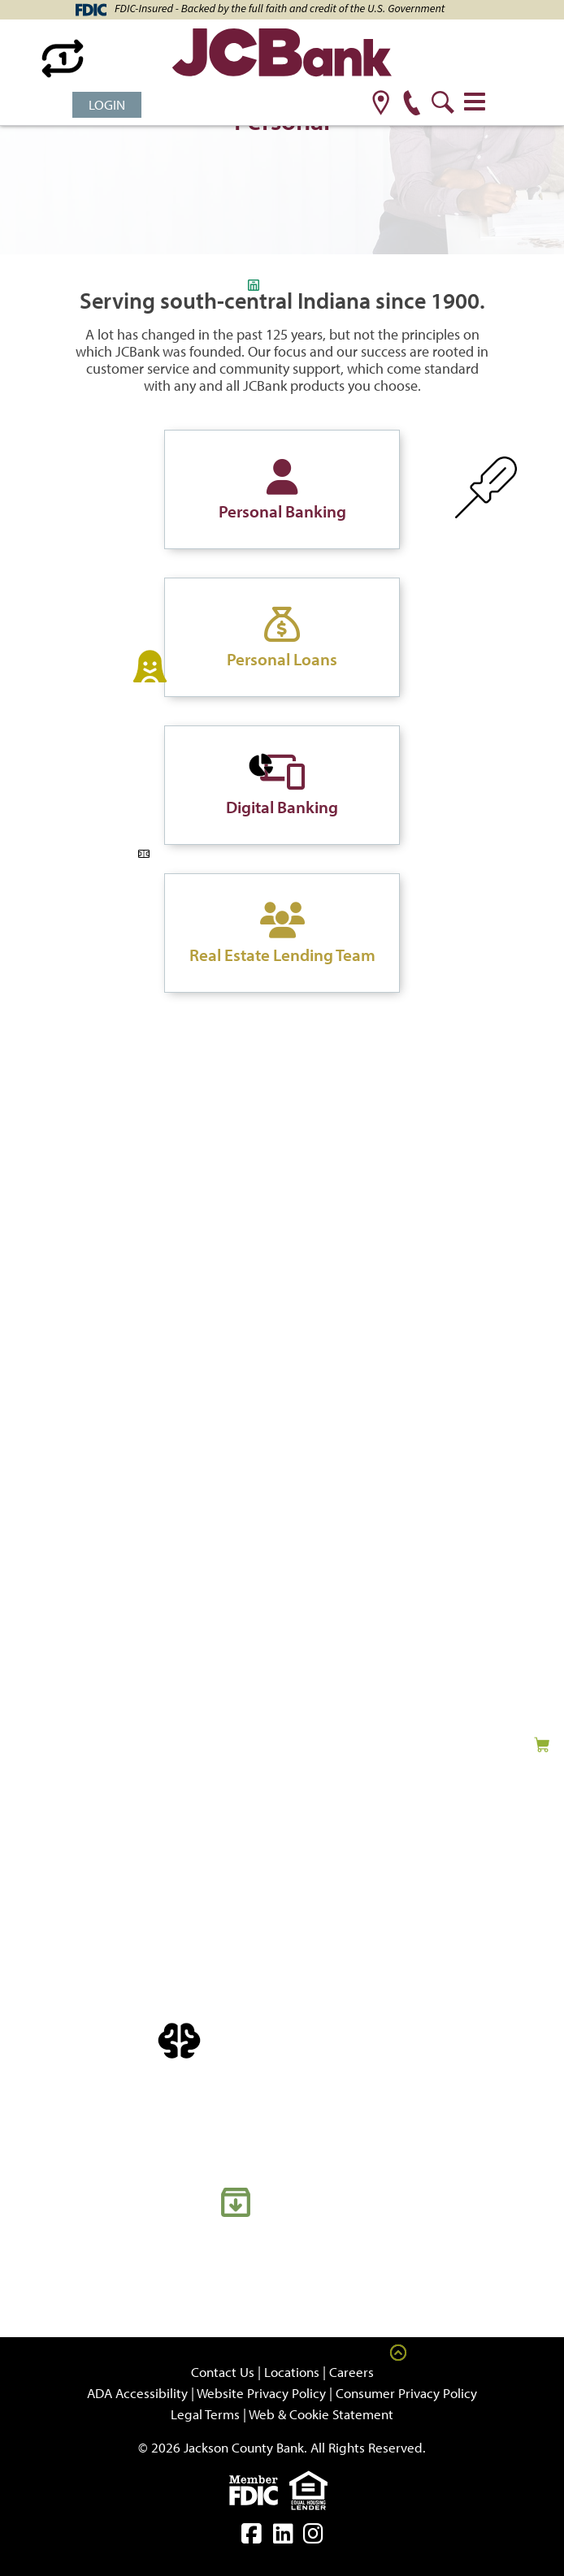  What do you see at coordinates (236, 2202) in the screenshot?
I see `download to local storage` at bounding box center [236, 2202].